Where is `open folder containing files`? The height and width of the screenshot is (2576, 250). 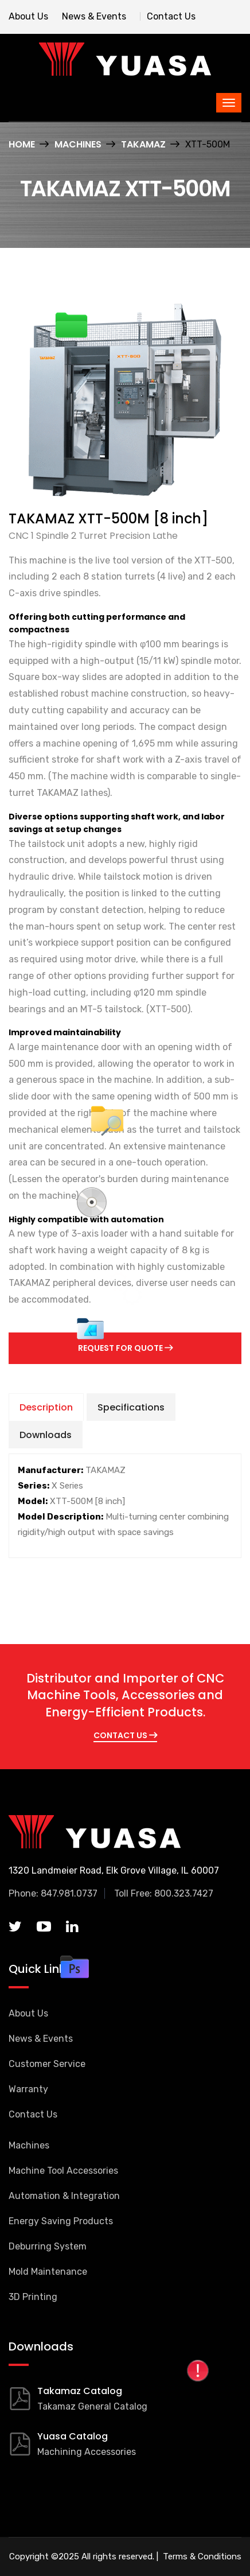
open folder containing files is located at coordinates (71, 325).